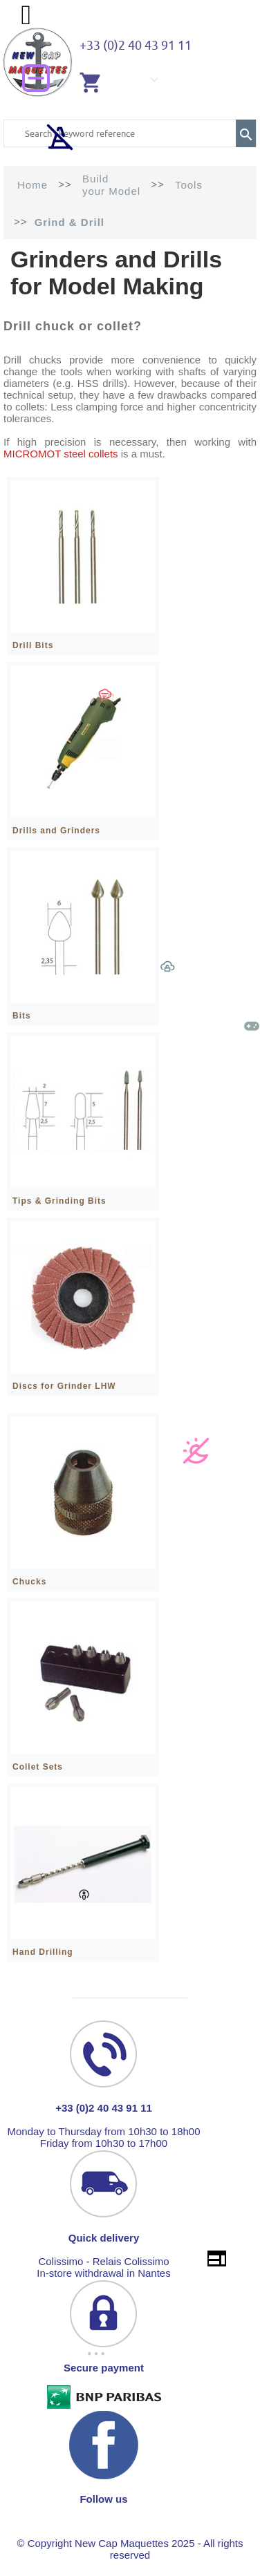 The height and width of the screenshot is (2576, 260). I want to click on flat dry laundry care instruction, so click(36, 78).